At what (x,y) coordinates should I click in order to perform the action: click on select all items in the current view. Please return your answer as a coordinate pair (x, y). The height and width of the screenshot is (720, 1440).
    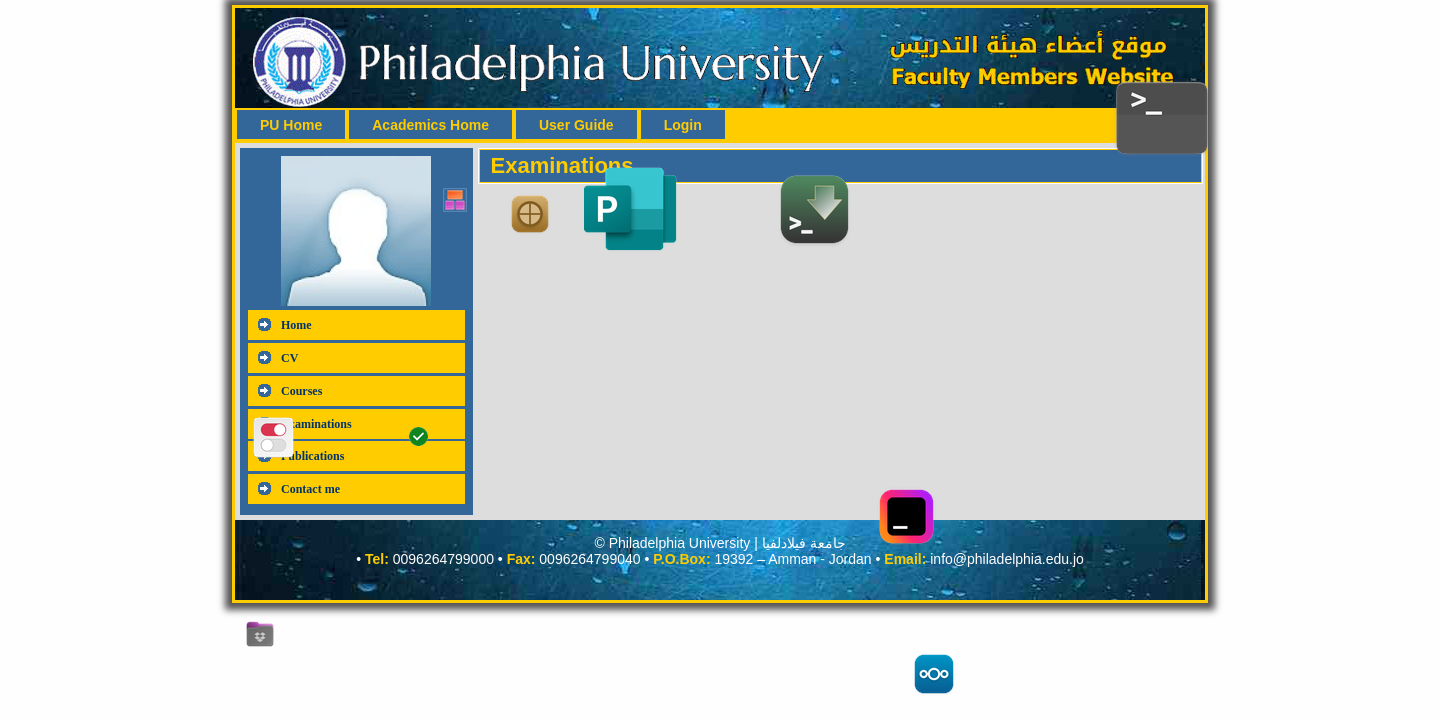
    Looking at the image, I should click on (455, 200).